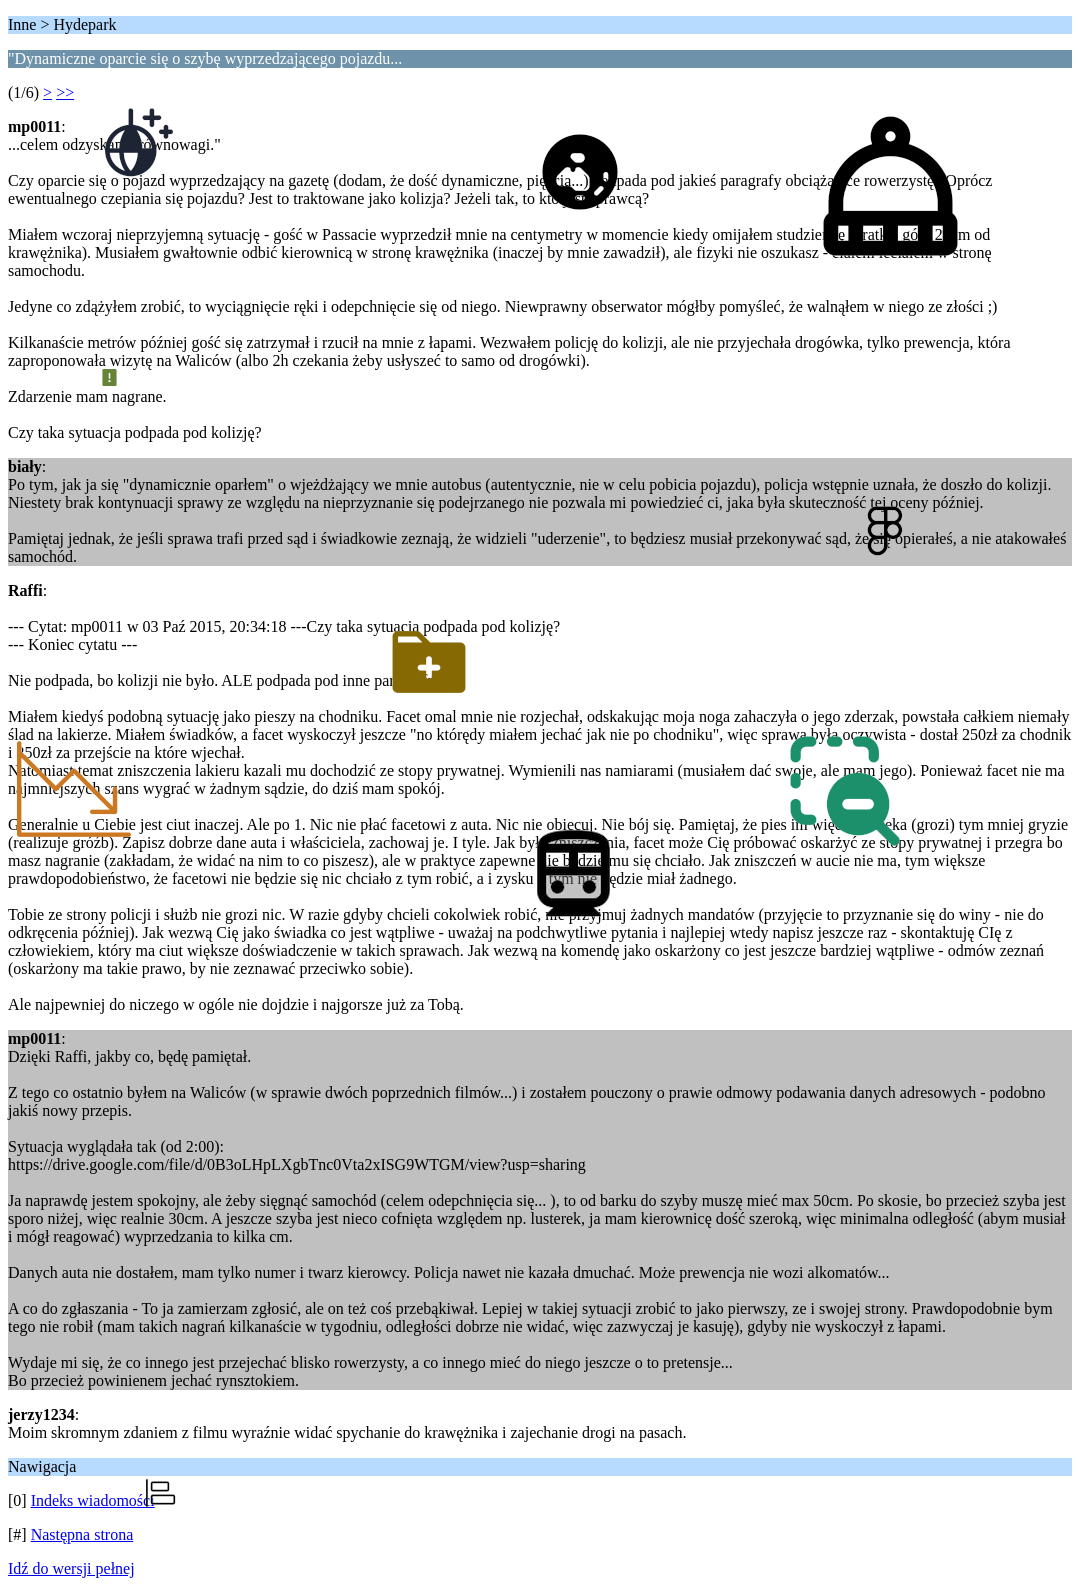  I want to click on access party or event mode, so click(135, 143).